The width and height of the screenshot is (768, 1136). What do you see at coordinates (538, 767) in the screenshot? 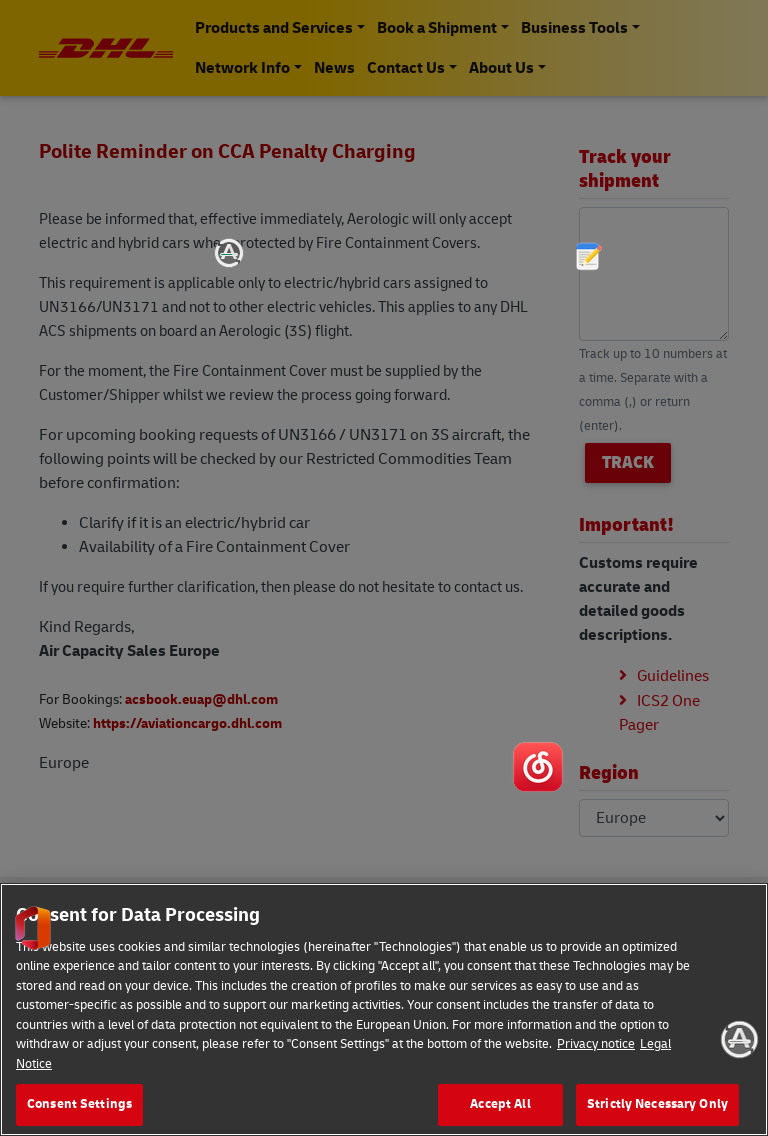
I see `open netease cloud music app` at bounding box center [538, 767].